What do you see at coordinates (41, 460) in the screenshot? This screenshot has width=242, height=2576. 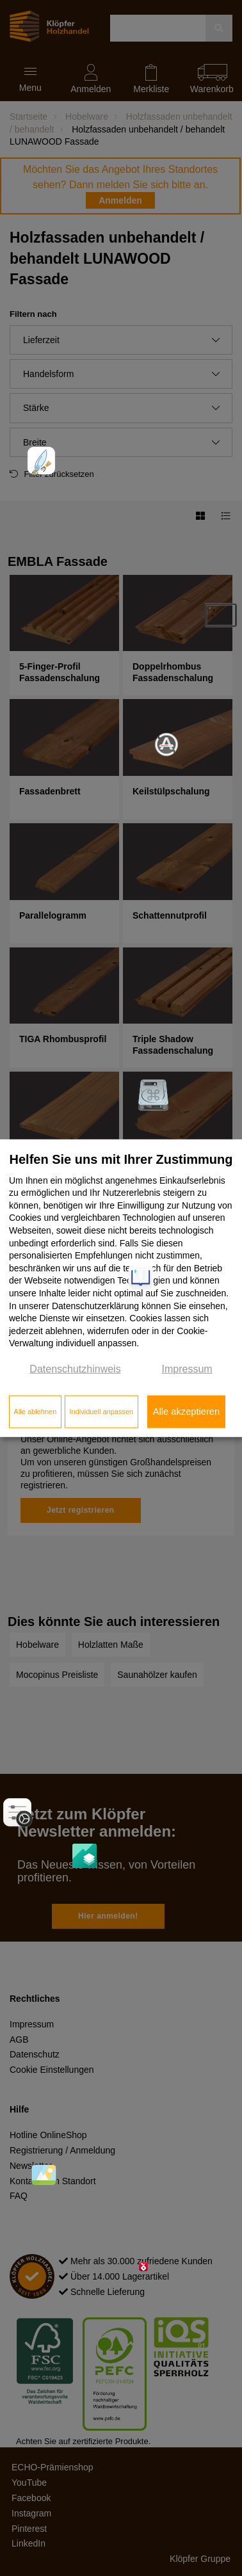 I see `open vara text editor app` at bounding box center [41, 460].